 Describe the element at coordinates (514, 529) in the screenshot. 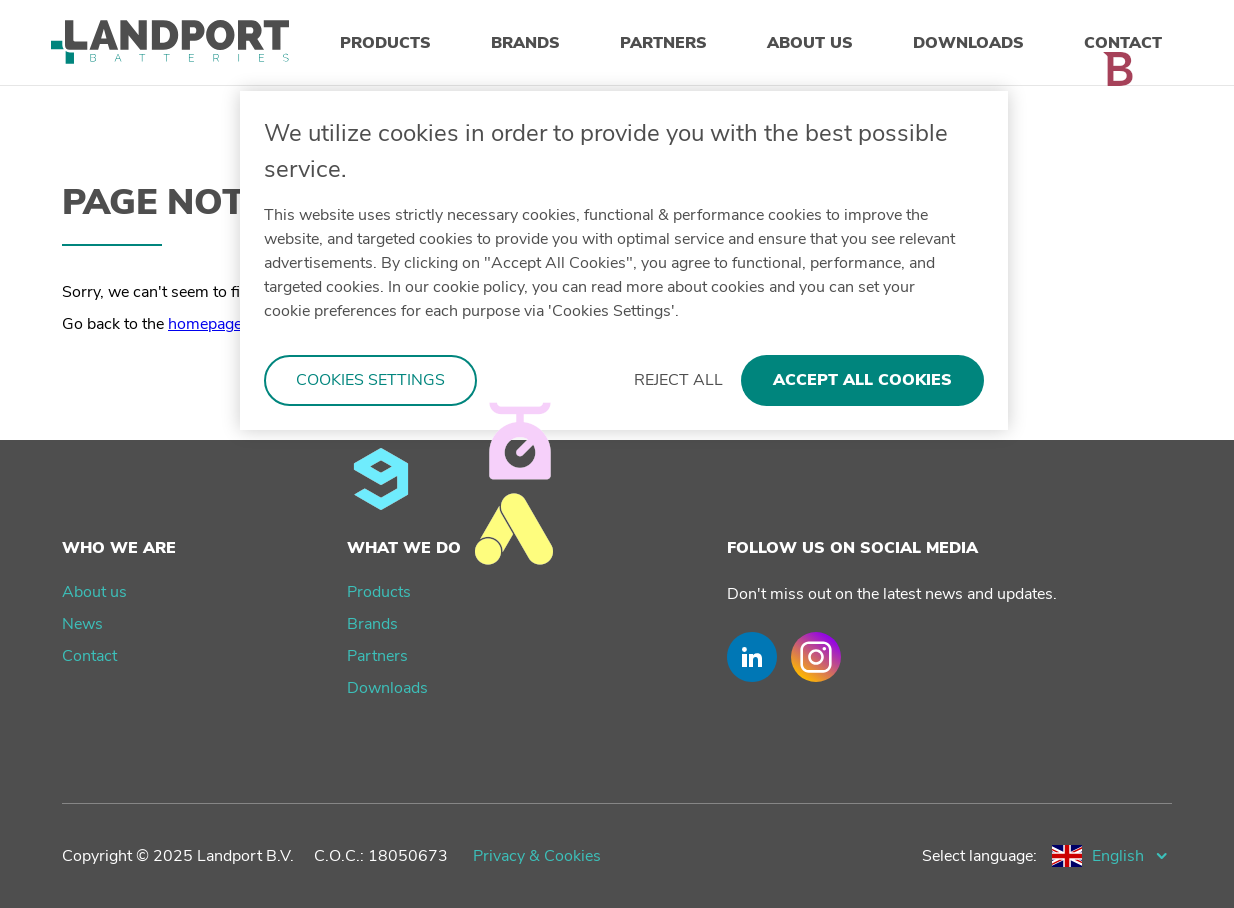

I see `access google ads dashboard` at that location.